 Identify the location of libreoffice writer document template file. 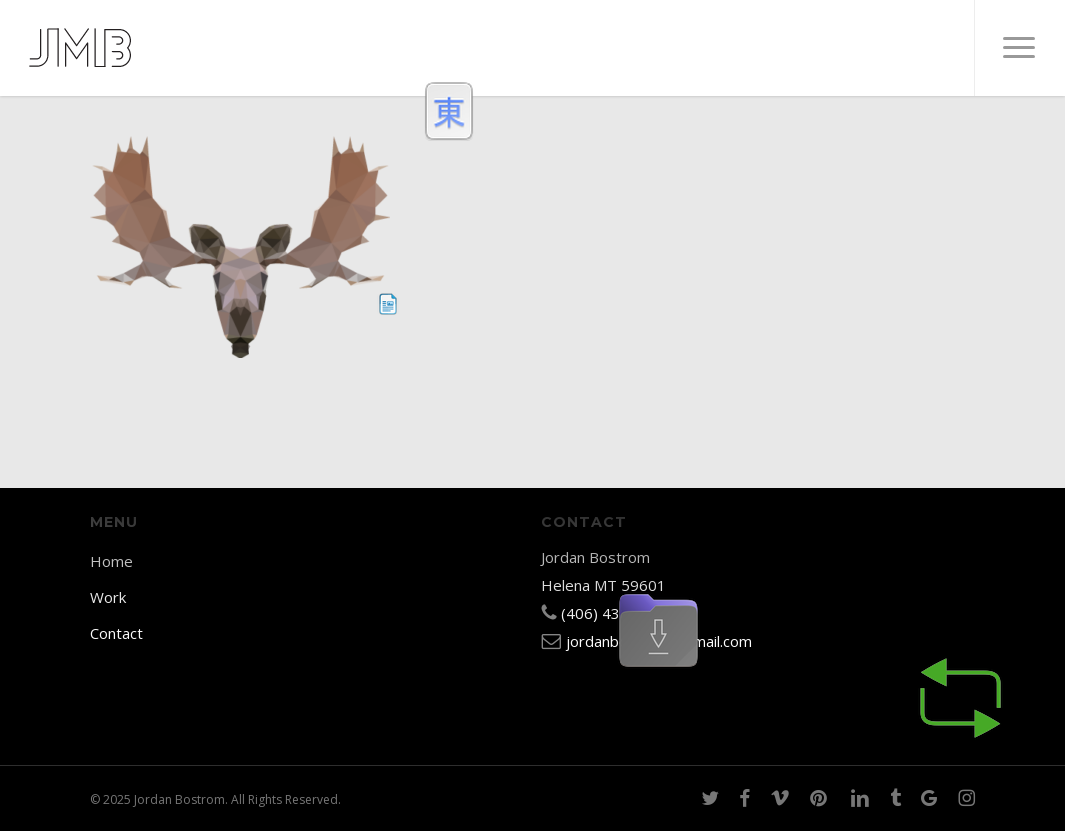
(388, 304).